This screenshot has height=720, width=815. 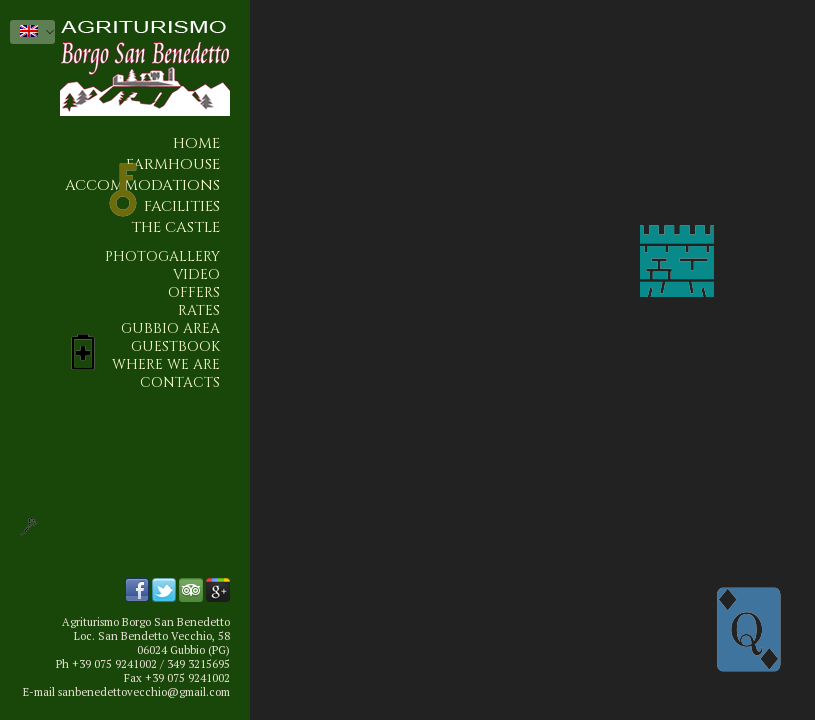 What do you see at coordinates (83, 352) in the screenshot?
I see `add battery or enable battery saver mode` at bounding box center [83, 352].